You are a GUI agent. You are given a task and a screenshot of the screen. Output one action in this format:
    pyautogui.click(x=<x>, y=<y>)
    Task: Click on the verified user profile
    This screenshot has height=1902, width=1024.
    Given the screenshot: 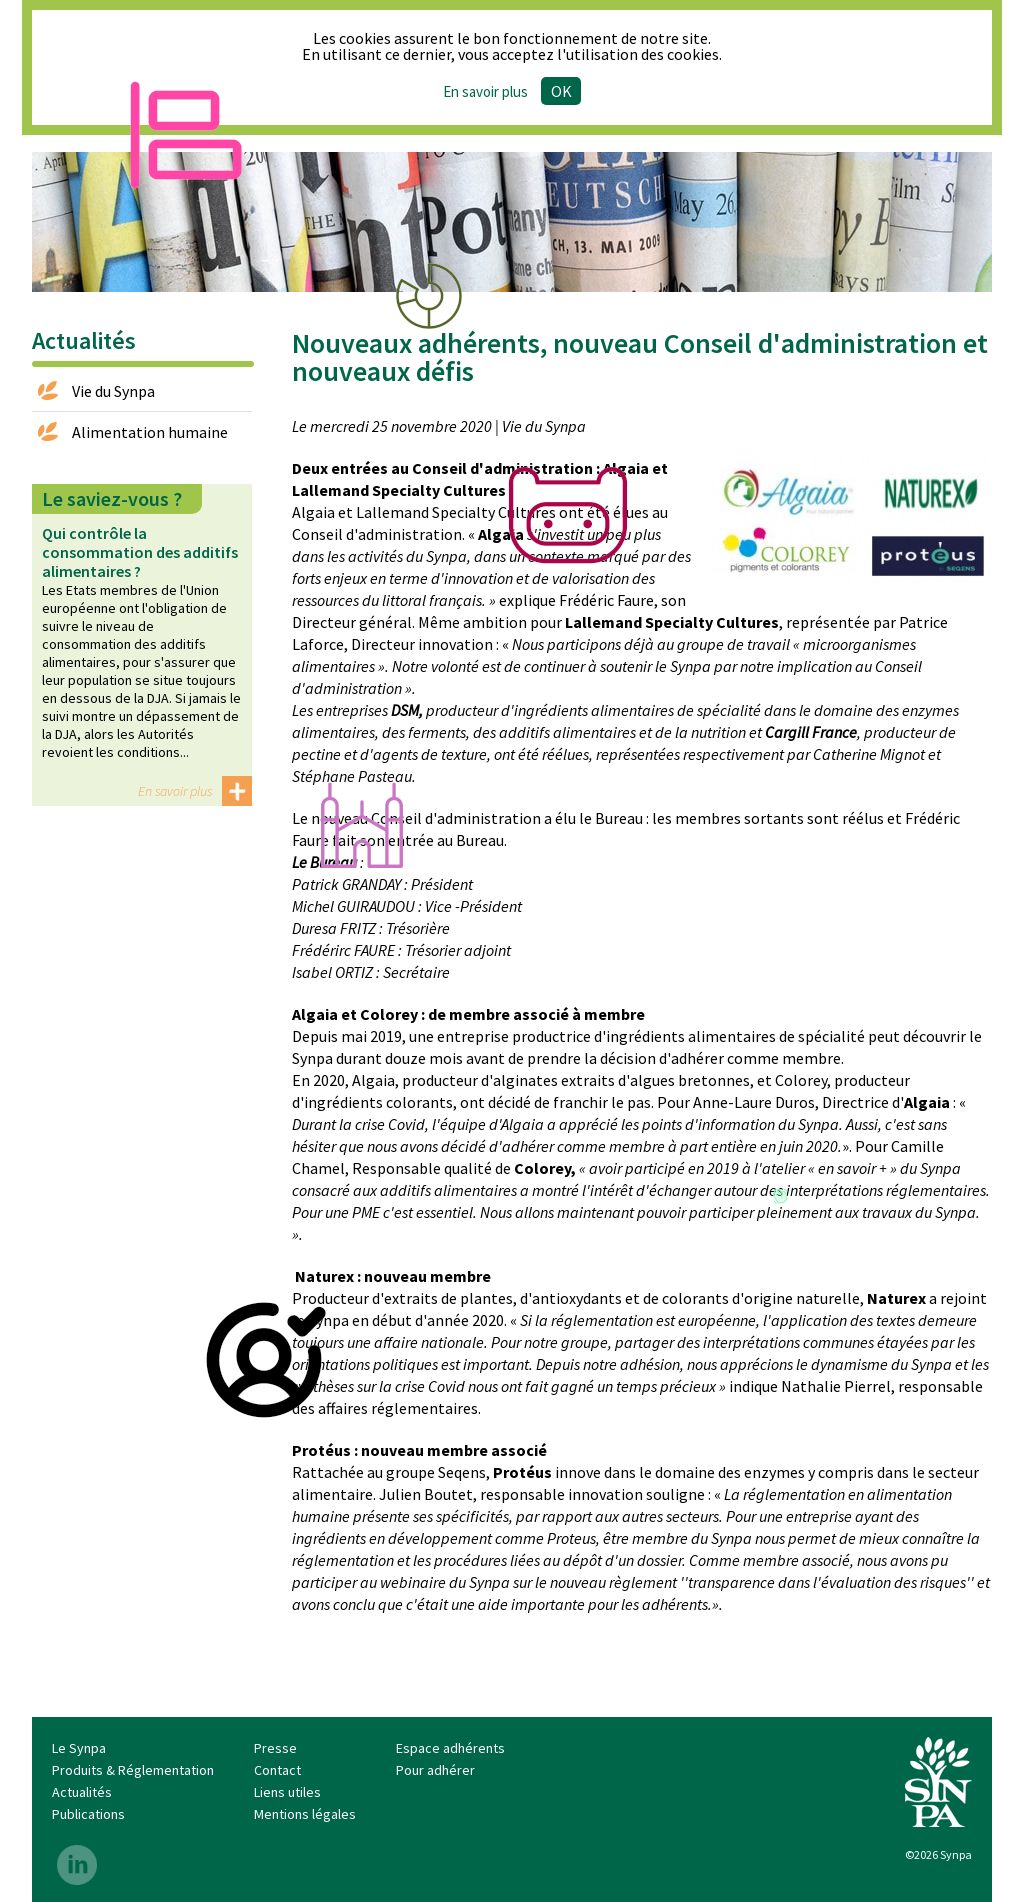 What is the action you would take?
    pyautogui.click(x=264, y=1360)
    